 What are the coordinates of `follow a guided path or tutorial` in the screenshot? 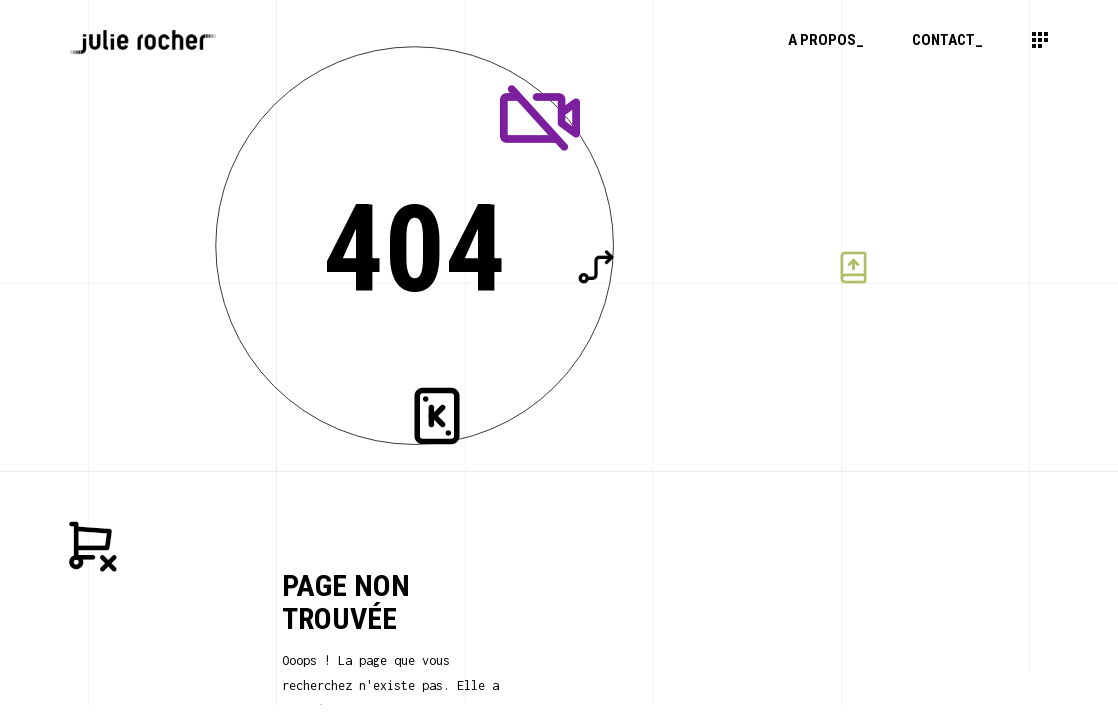 It's located at (596, 266).